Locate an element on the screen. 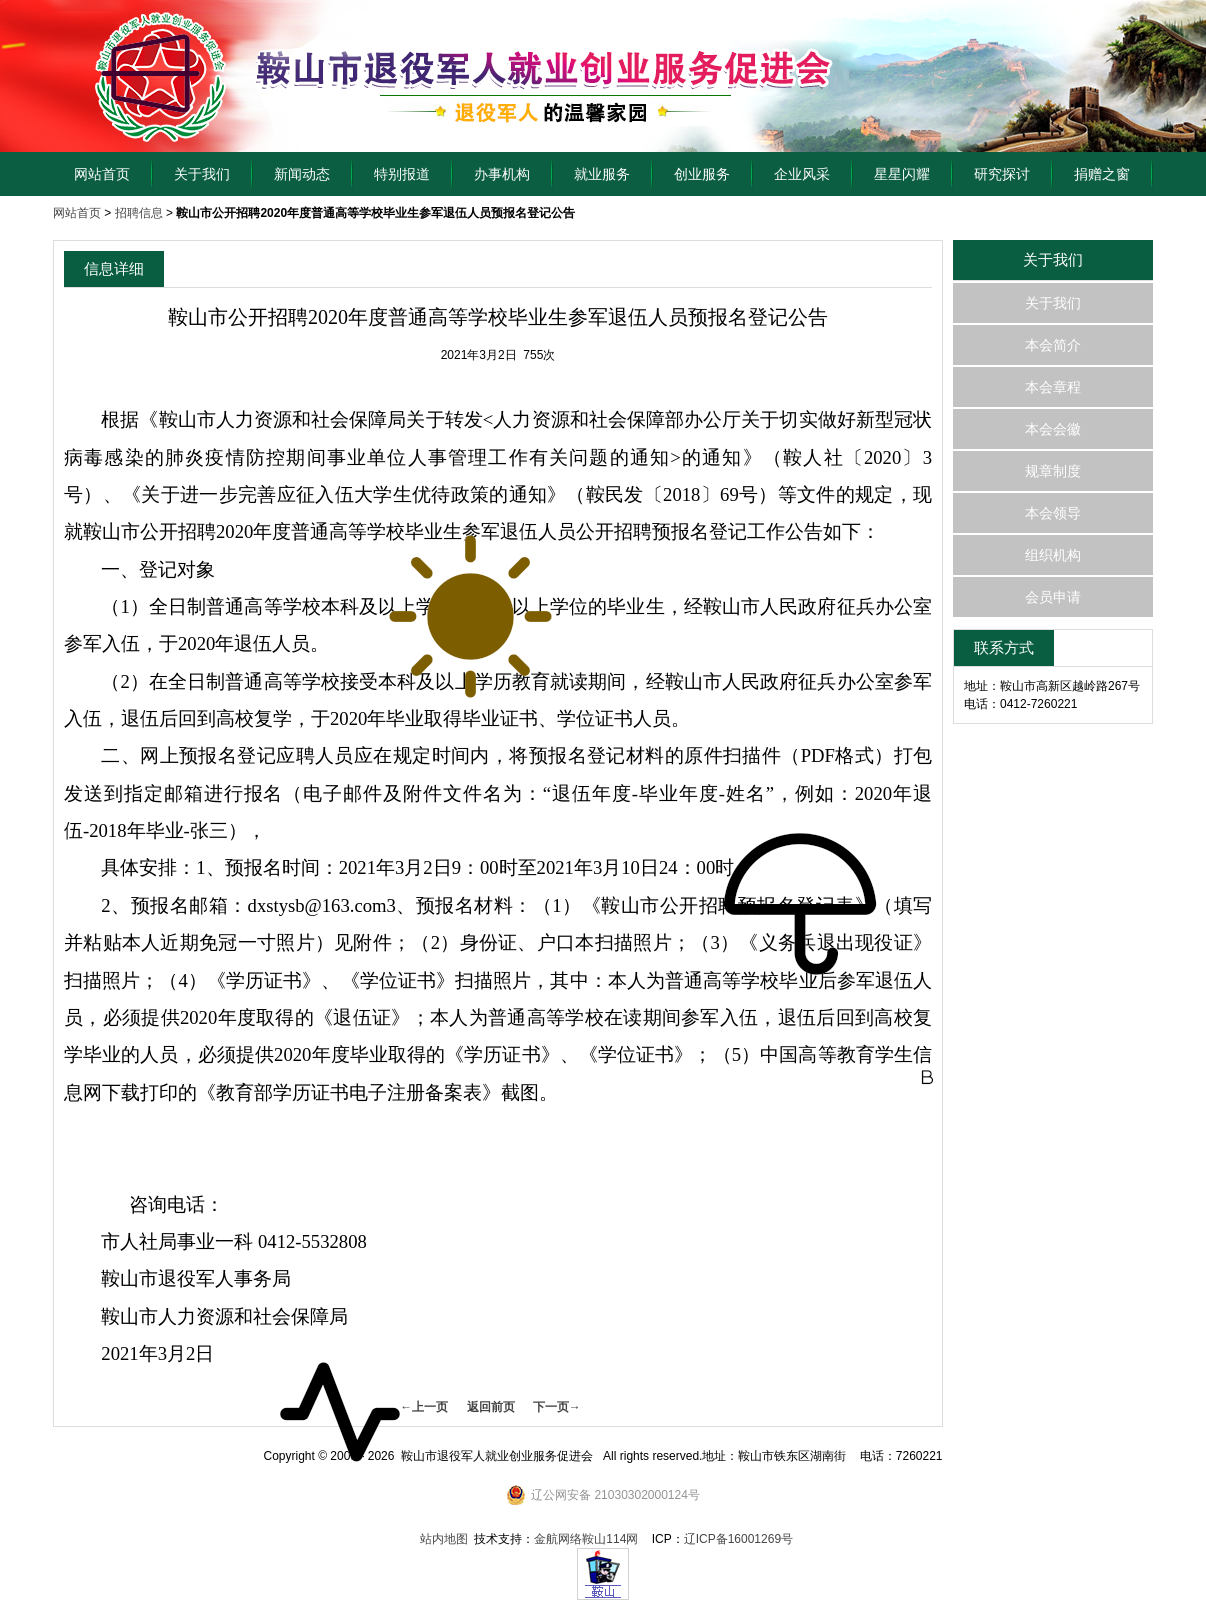 Image resolution: width=1206 pixels, height=1605 pixels. access weather protection or rain information is located at coordinates (800, 904).